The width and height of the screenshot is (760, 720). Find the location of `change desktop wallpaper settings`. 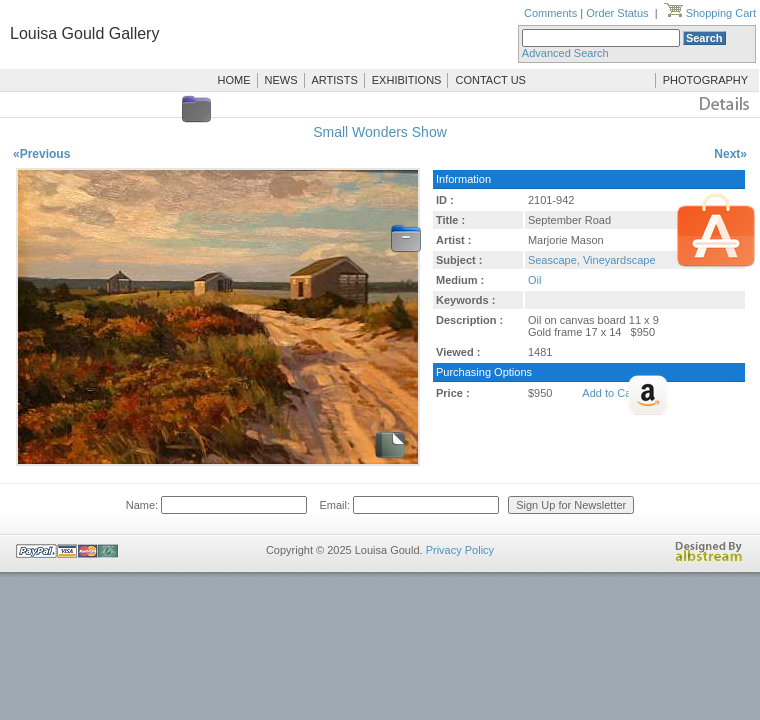

change desktop wallpaper settings is located at coordinates (390, 444).